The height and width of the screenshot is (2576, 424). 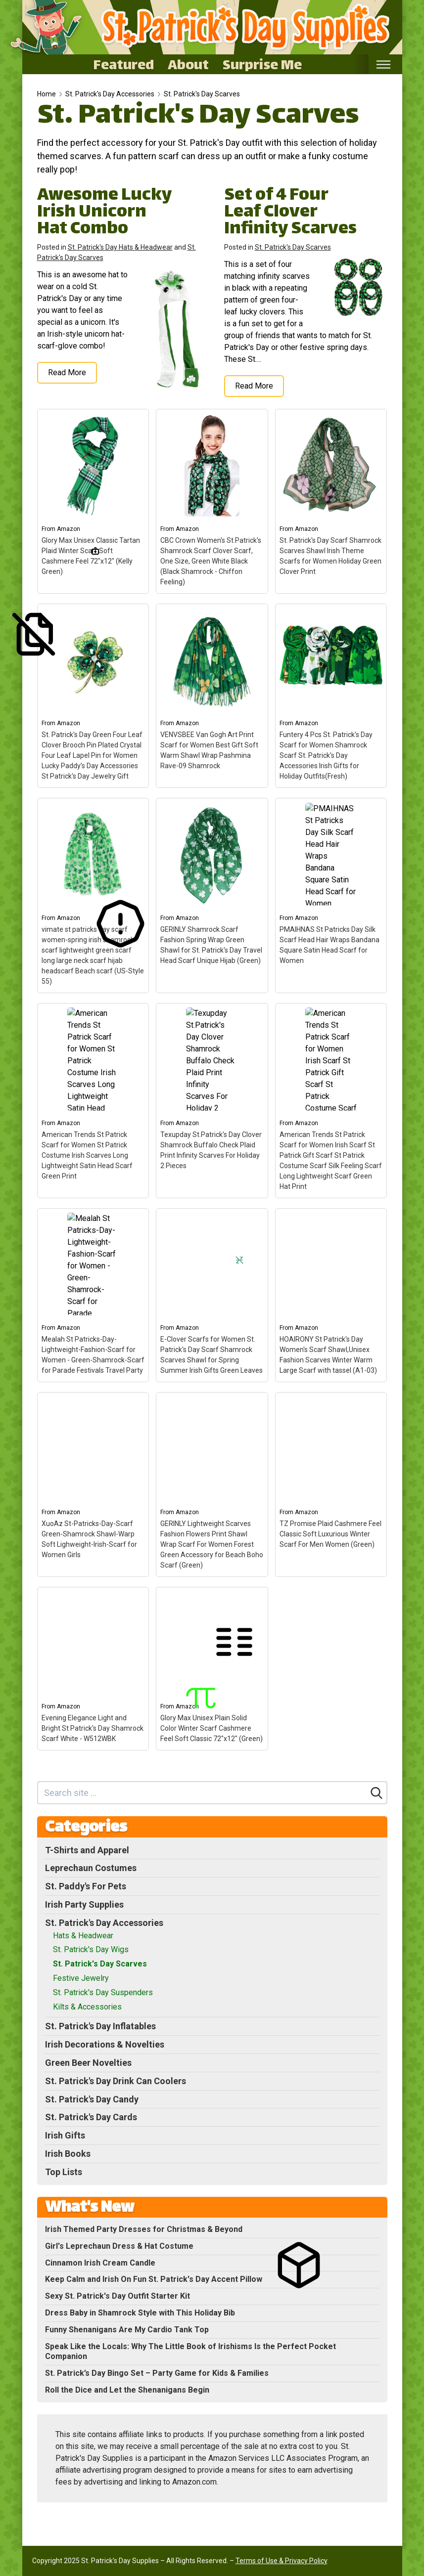 What do you see at coordinates (239, 1260) in the screenshot?
I see `disable sleep mode` at bounding box center [239, 1260].